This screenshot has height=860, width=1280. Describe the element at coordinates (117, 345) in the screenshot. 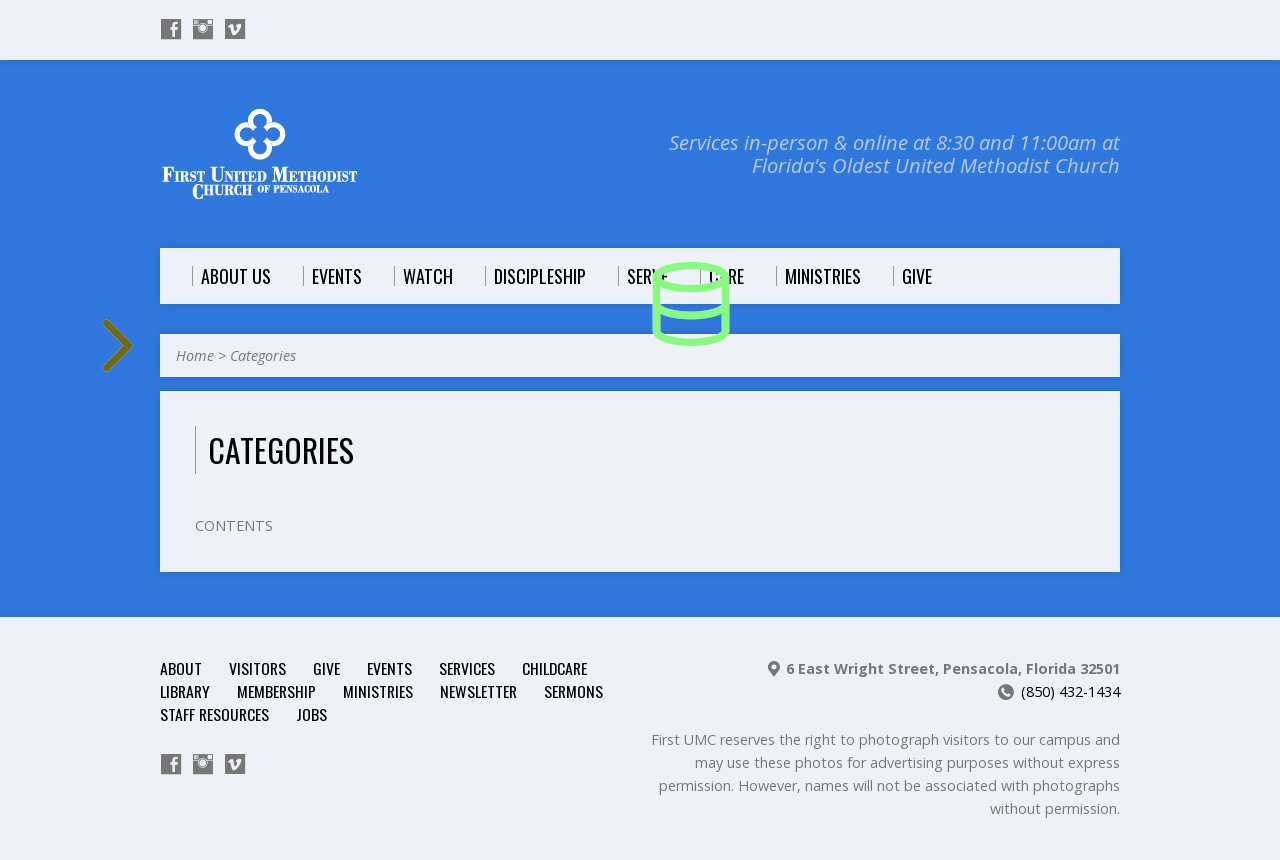

I see `navigate to the next item or page` at that location.